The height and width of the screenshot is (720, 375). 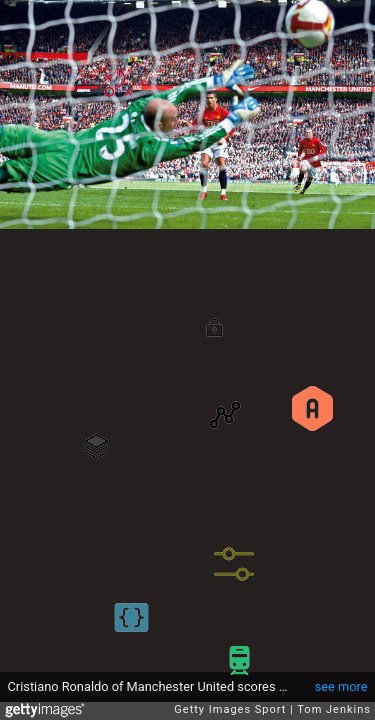 What do you see at coordinates (225, 415) in the screenshot?
I see `view connected data points or nodes` at bounding box center [225, 415].